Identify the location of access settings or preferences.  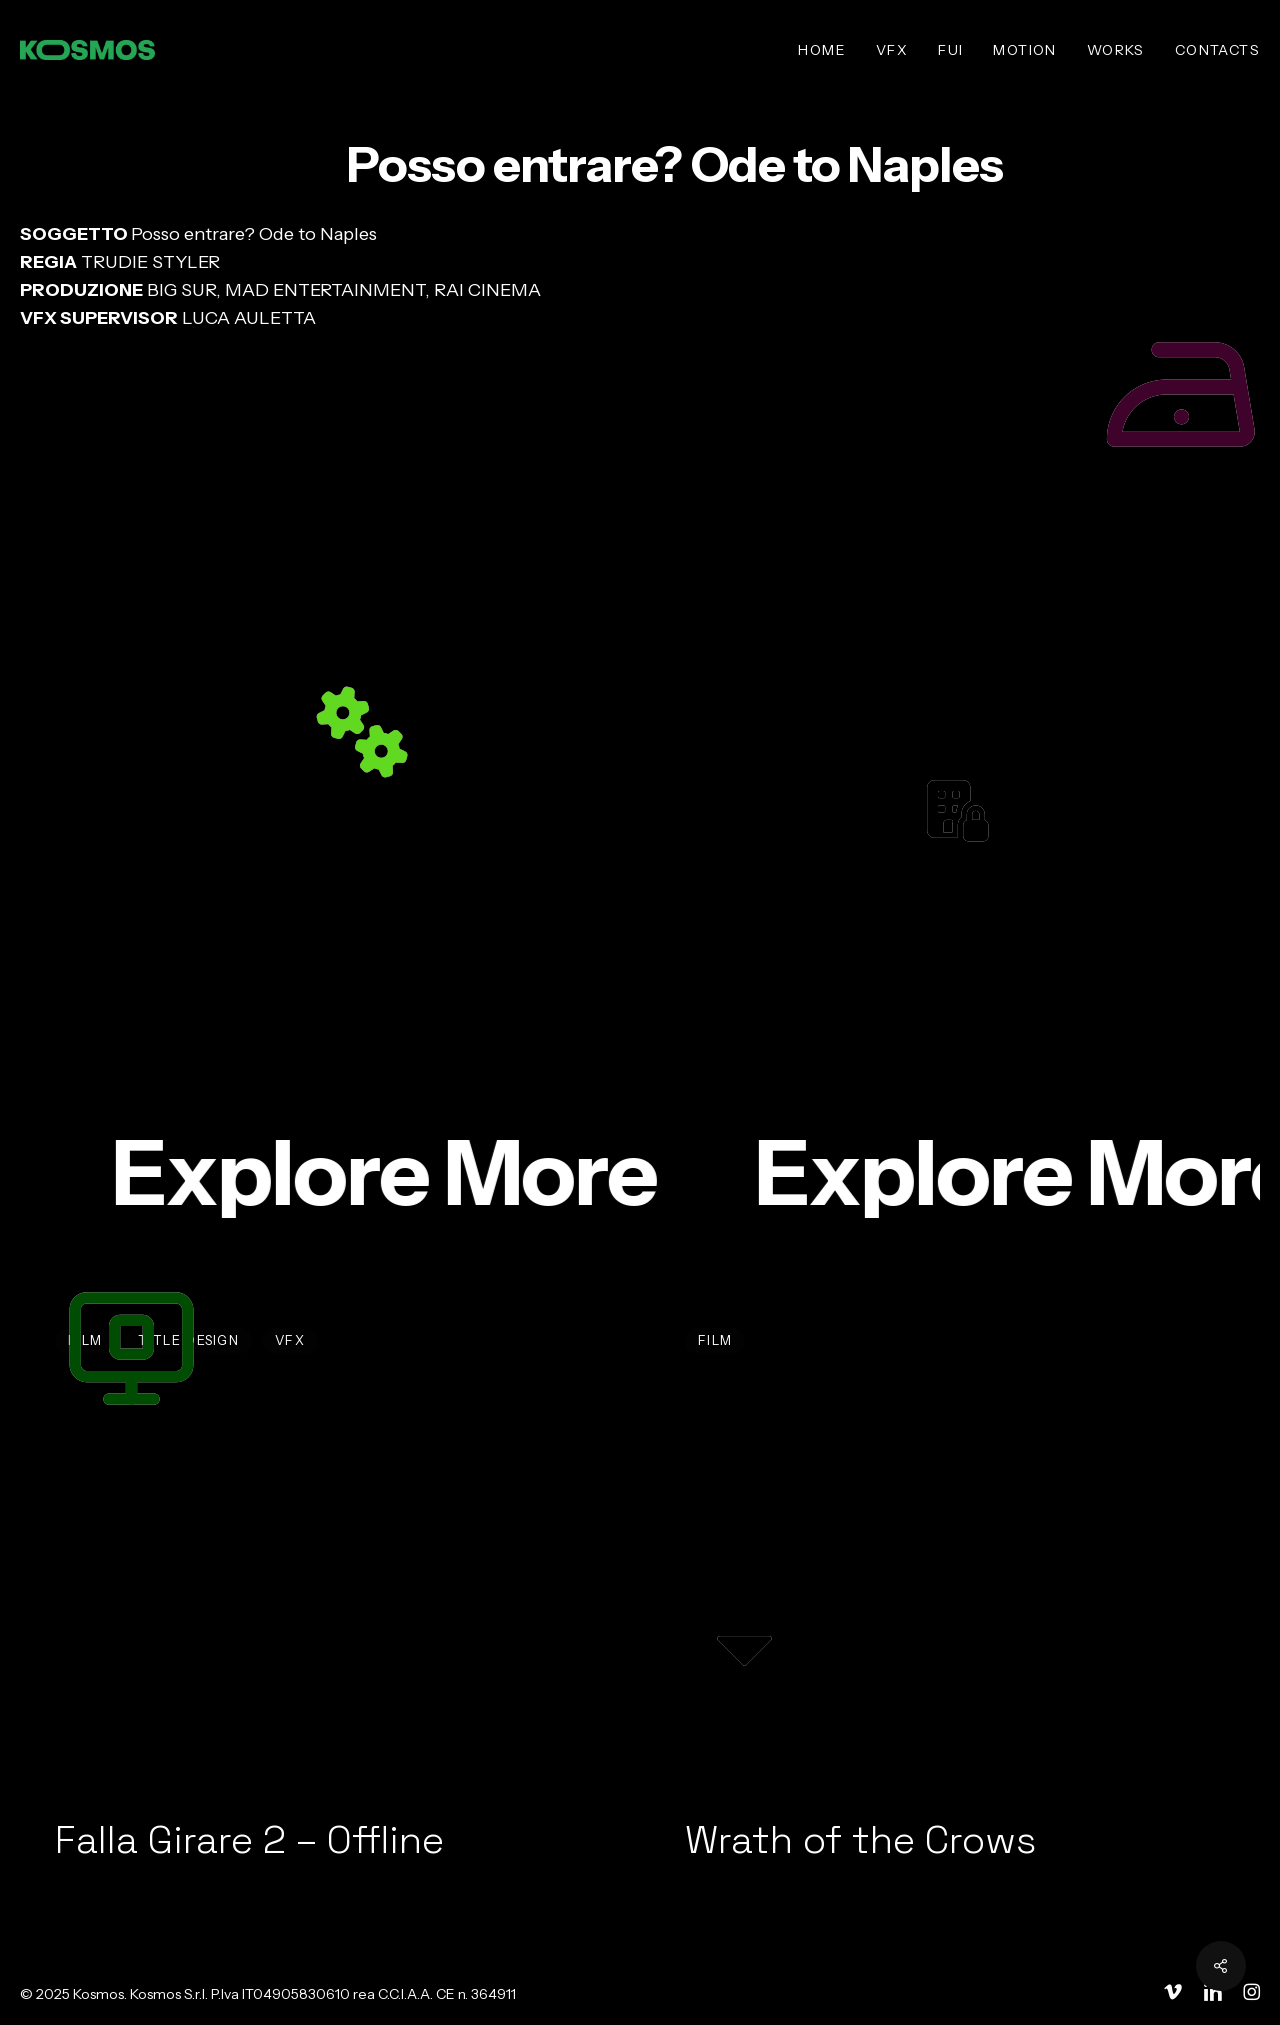
(362, 732).